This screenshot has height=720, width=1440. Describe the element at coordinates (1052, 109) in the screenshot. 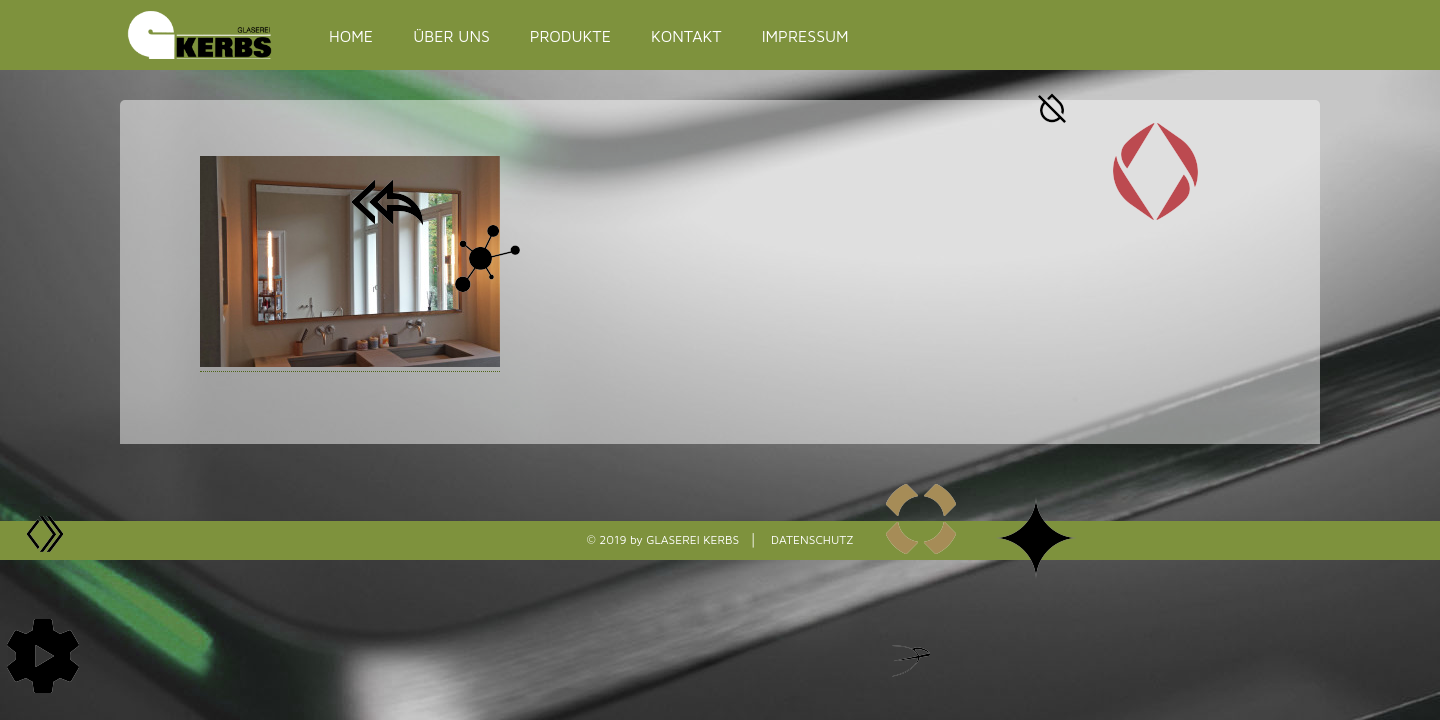

I see `disable blur effect` at that location.